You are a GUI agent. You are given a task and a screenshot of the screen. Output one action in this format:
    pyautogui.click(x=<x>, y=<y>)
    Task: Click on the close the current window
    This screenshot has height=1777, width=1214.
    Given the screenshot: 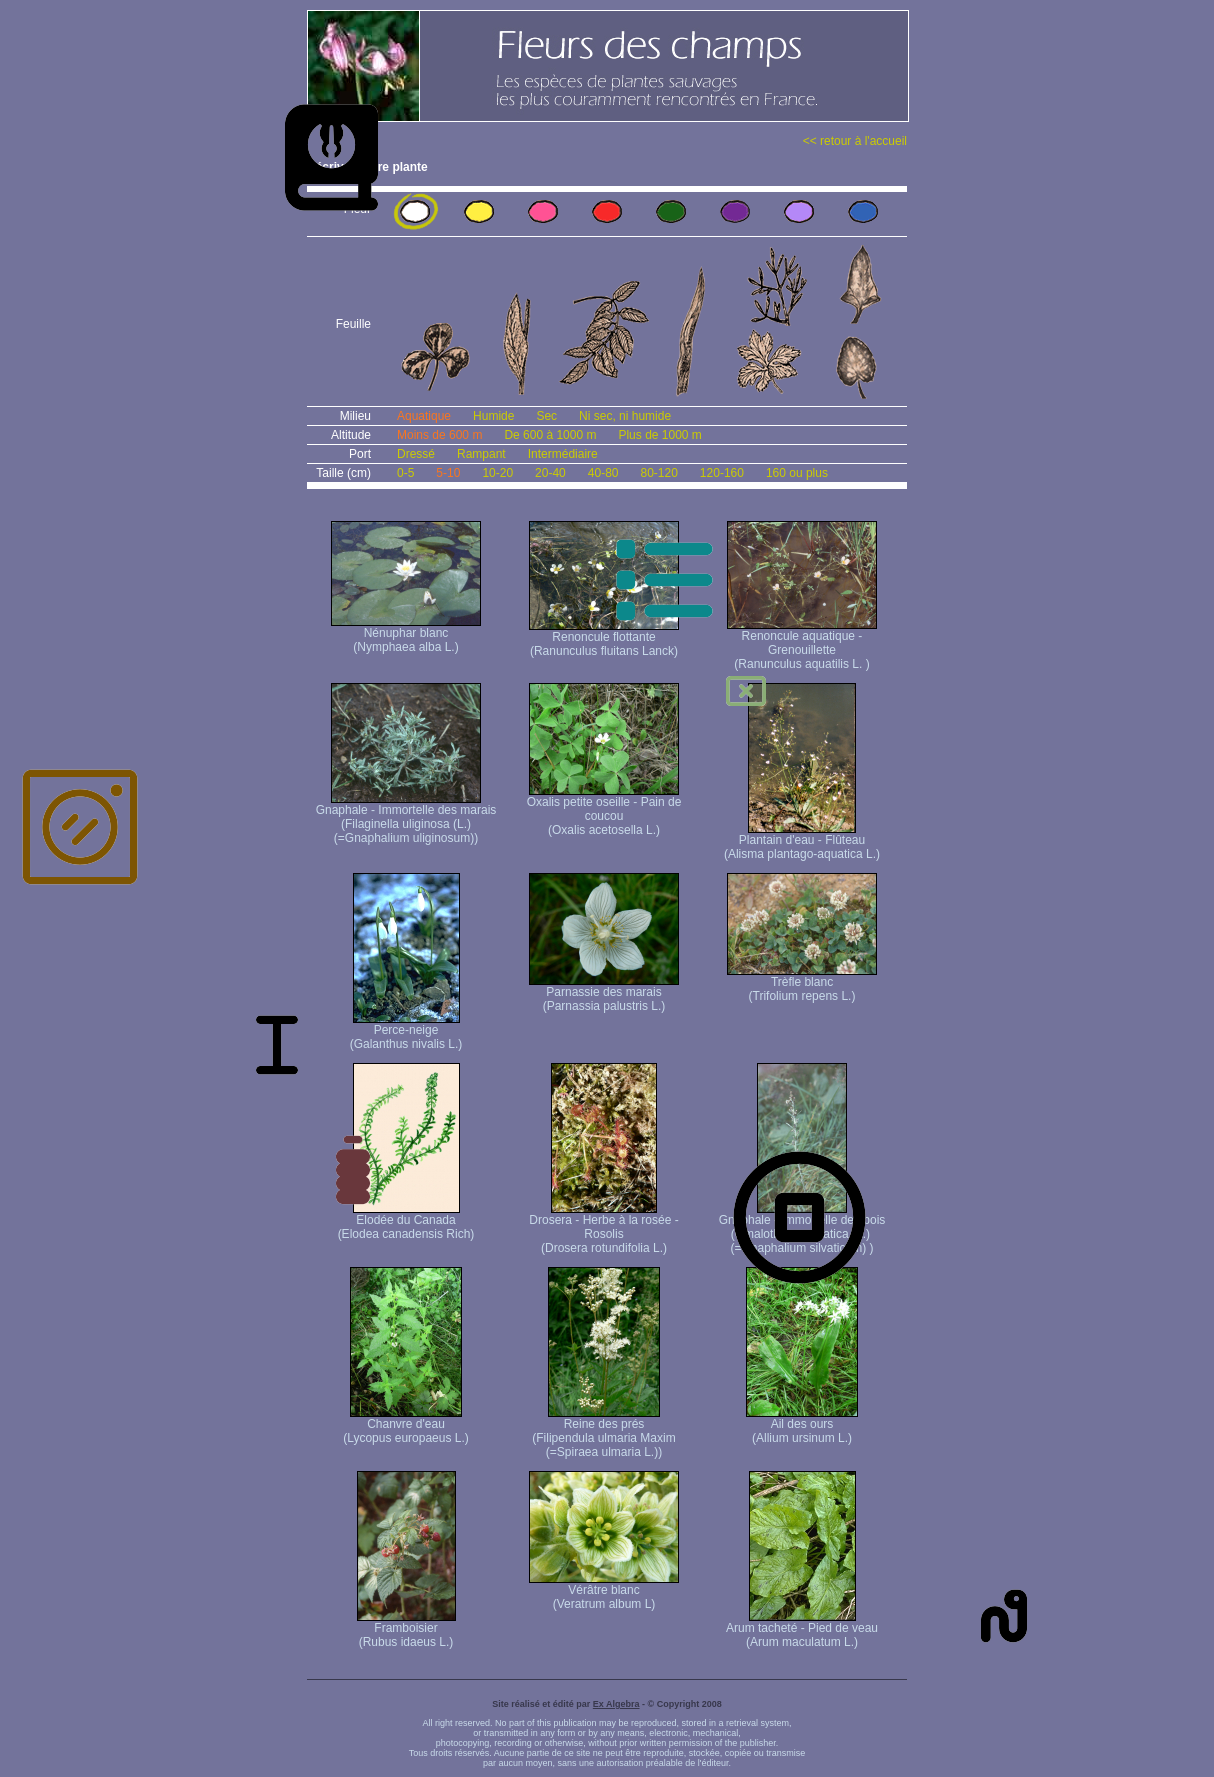 What is the action you would take?
    pyautogui.click(x=746, y=691)
    